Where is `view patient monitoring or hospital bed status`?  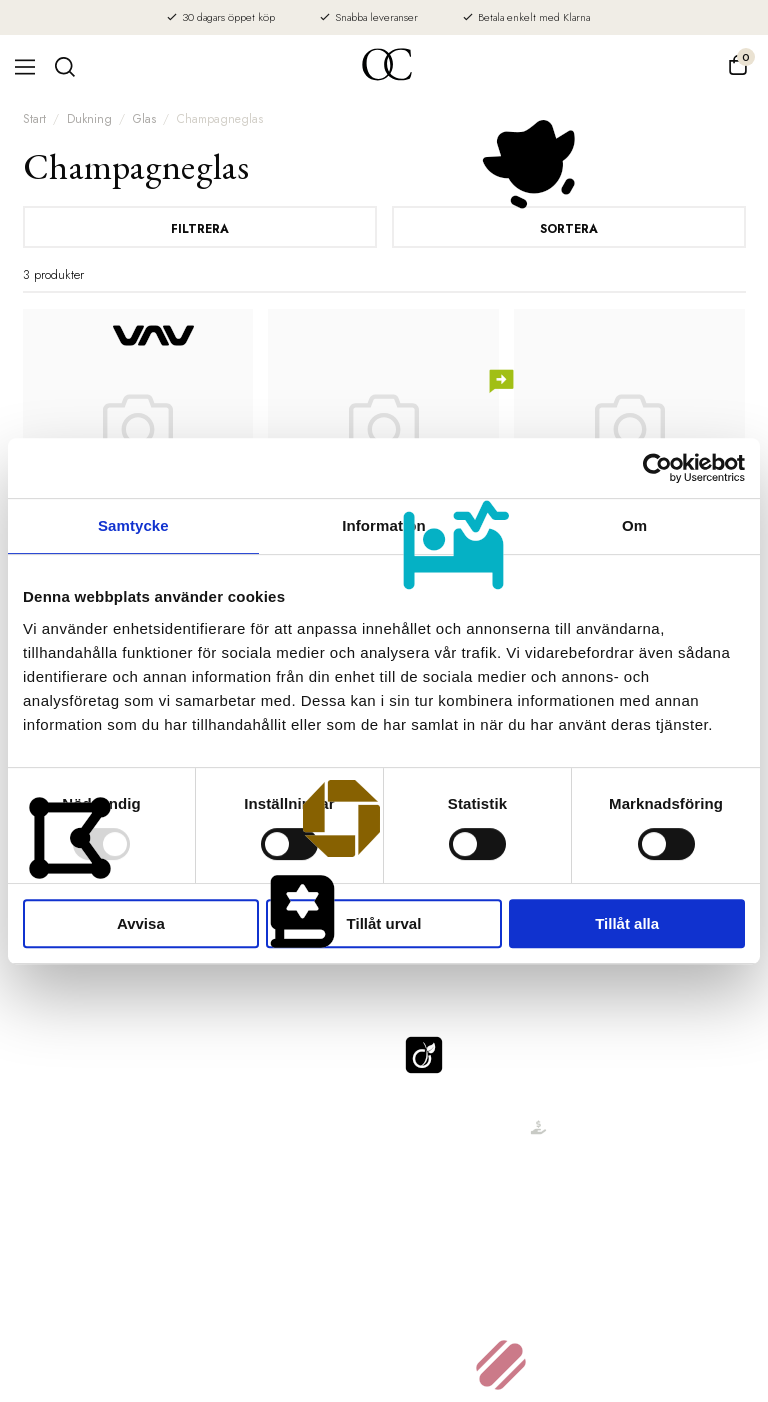
view patient monitoring or hospital bed status is located at coordinates (453, 550).